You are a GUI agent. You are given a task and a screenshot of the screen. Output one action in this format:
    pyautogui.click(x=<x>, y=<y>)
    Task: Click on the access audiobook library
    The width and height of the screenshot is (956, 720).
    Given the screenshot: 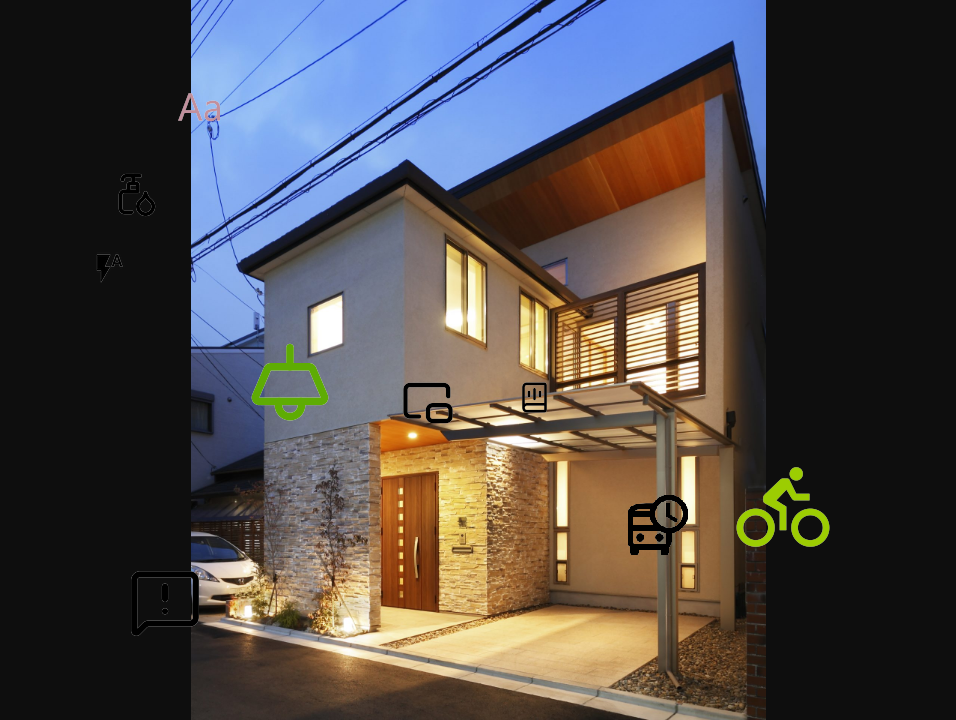 What is the action you would take?
    pyautogui.click(x=534, y=397)
    